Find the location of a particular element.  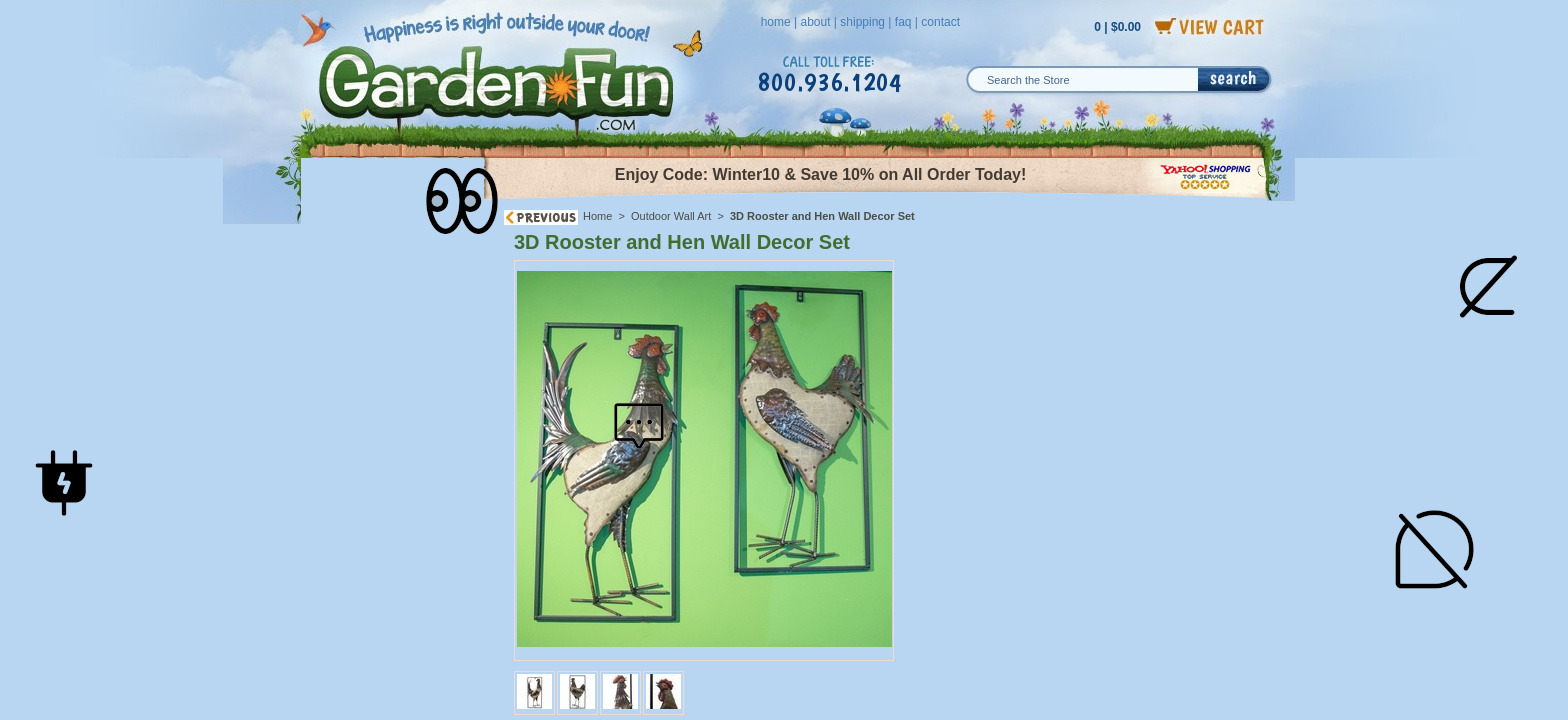

mute or disable chat notifications is located at coordinates (1433, 551).